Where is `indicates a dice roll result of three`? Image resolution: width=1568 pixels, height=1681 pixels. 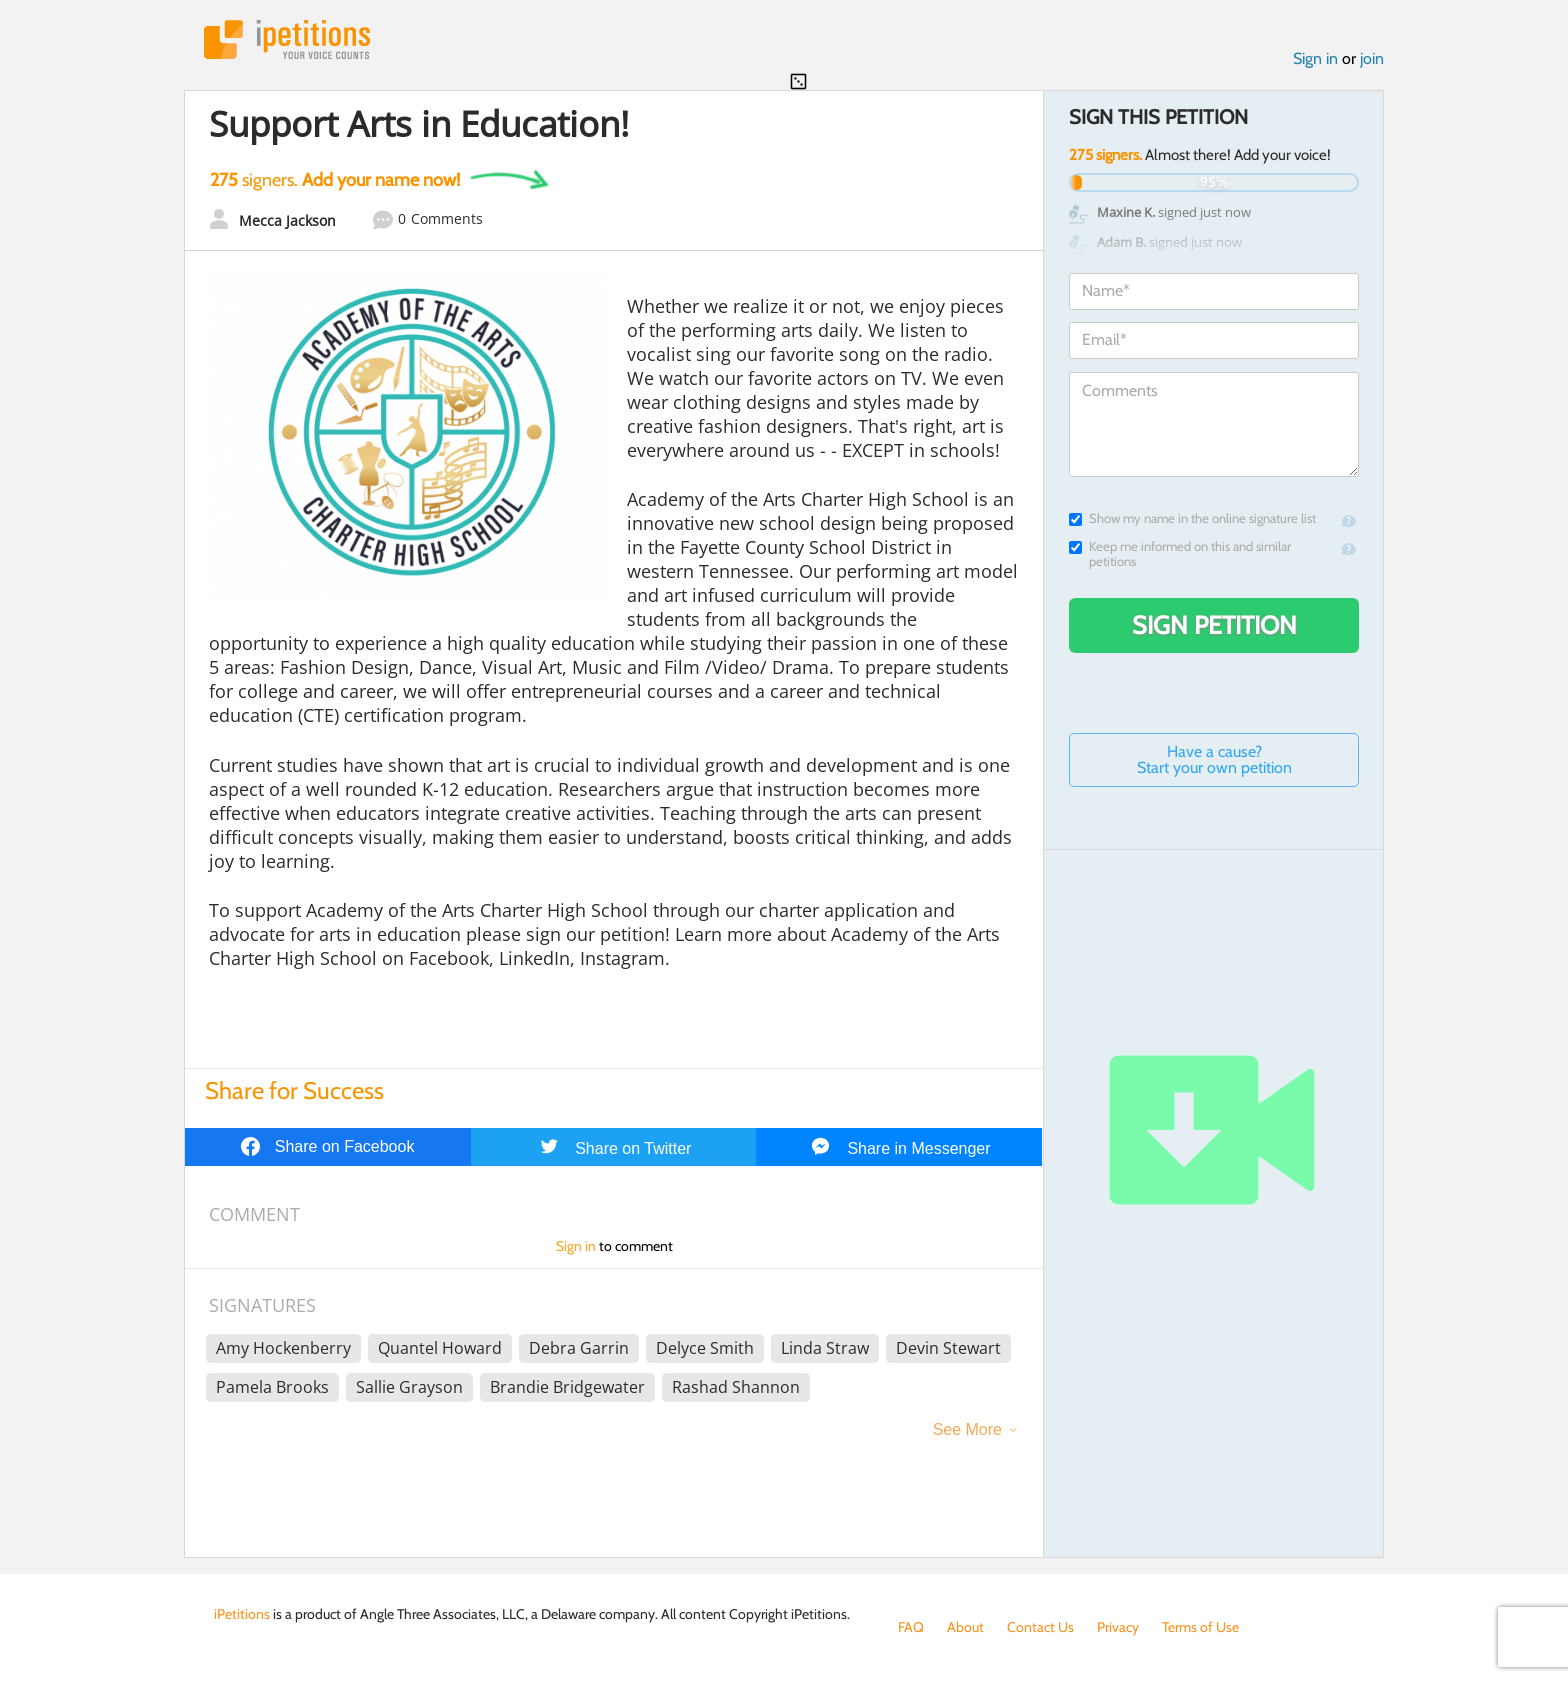 indicates a dice roll result of three is located at coordinates (798, 81).